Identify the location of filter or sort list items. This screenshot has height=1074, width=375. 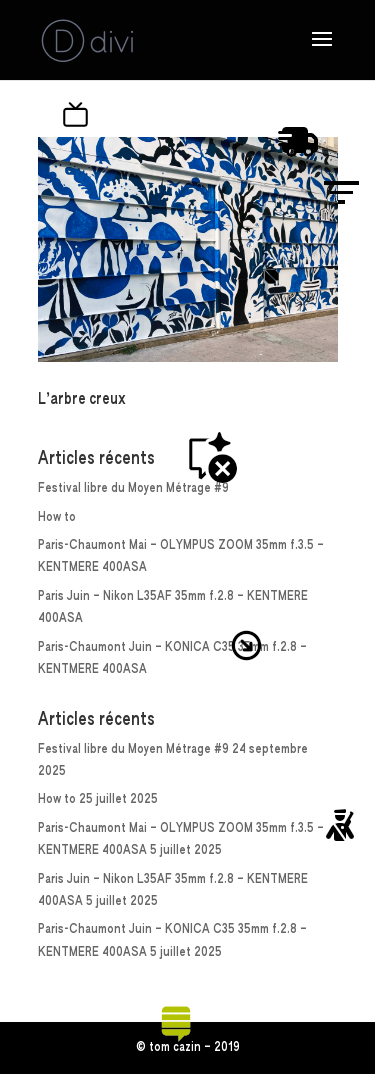
(341, 192).